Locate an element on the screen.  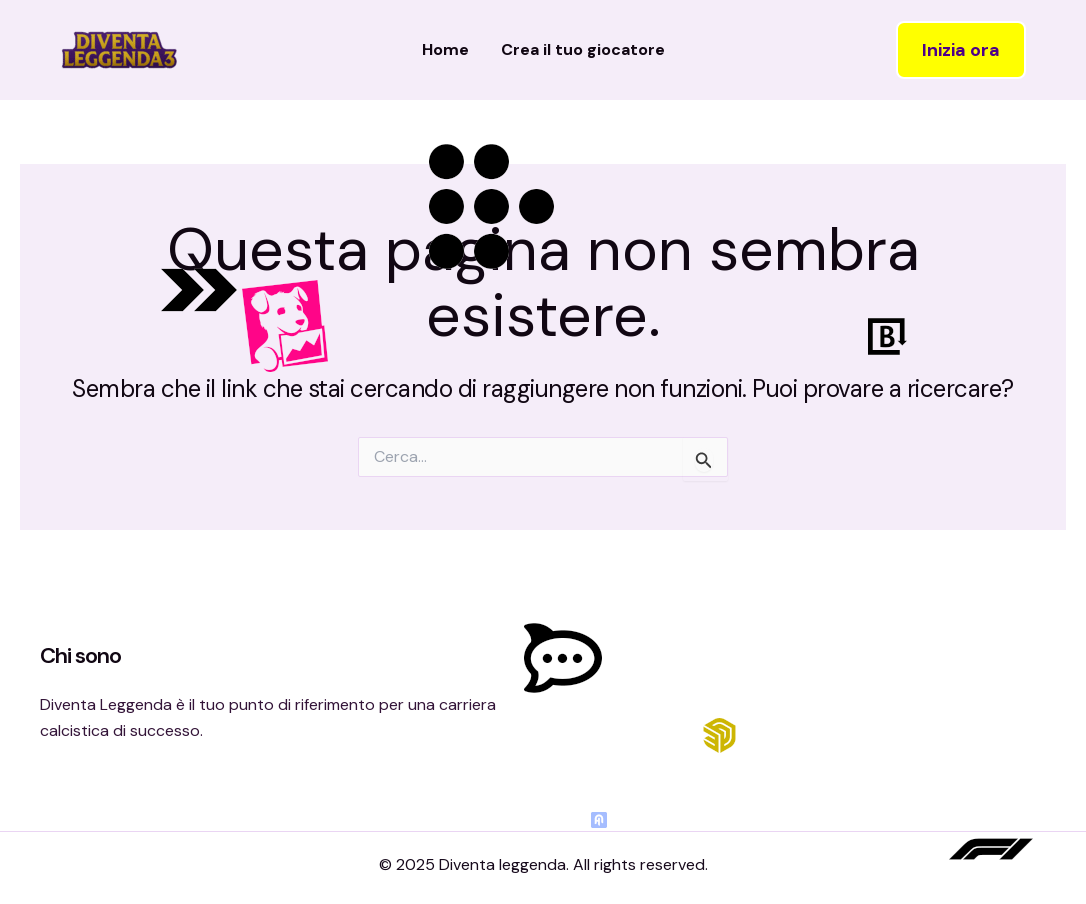
open the mubi streaming app is located at coordinates (491, 206).